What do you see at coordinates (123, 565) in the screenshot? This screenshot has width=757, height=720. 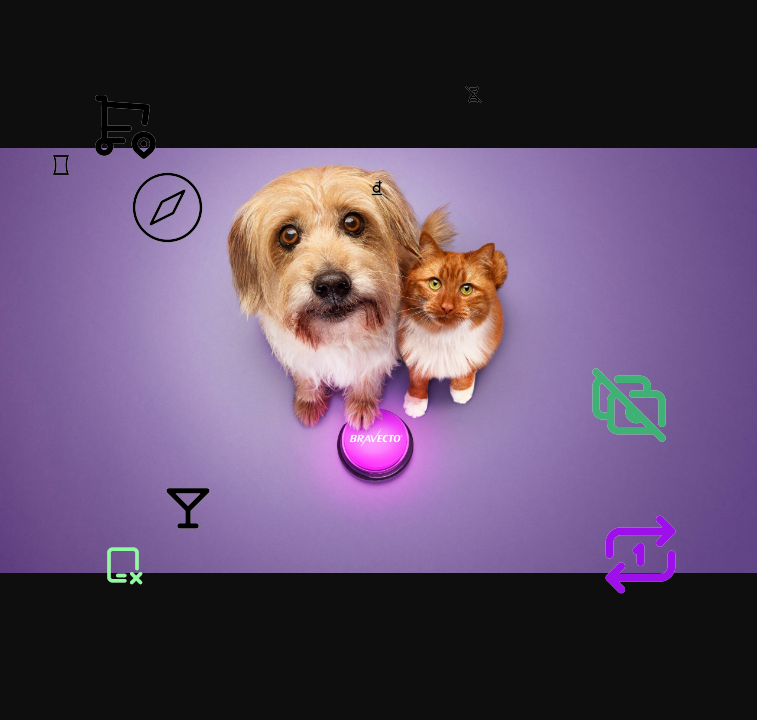 I see `disconnect or remove iPad device` at bounding box center [123, 565].